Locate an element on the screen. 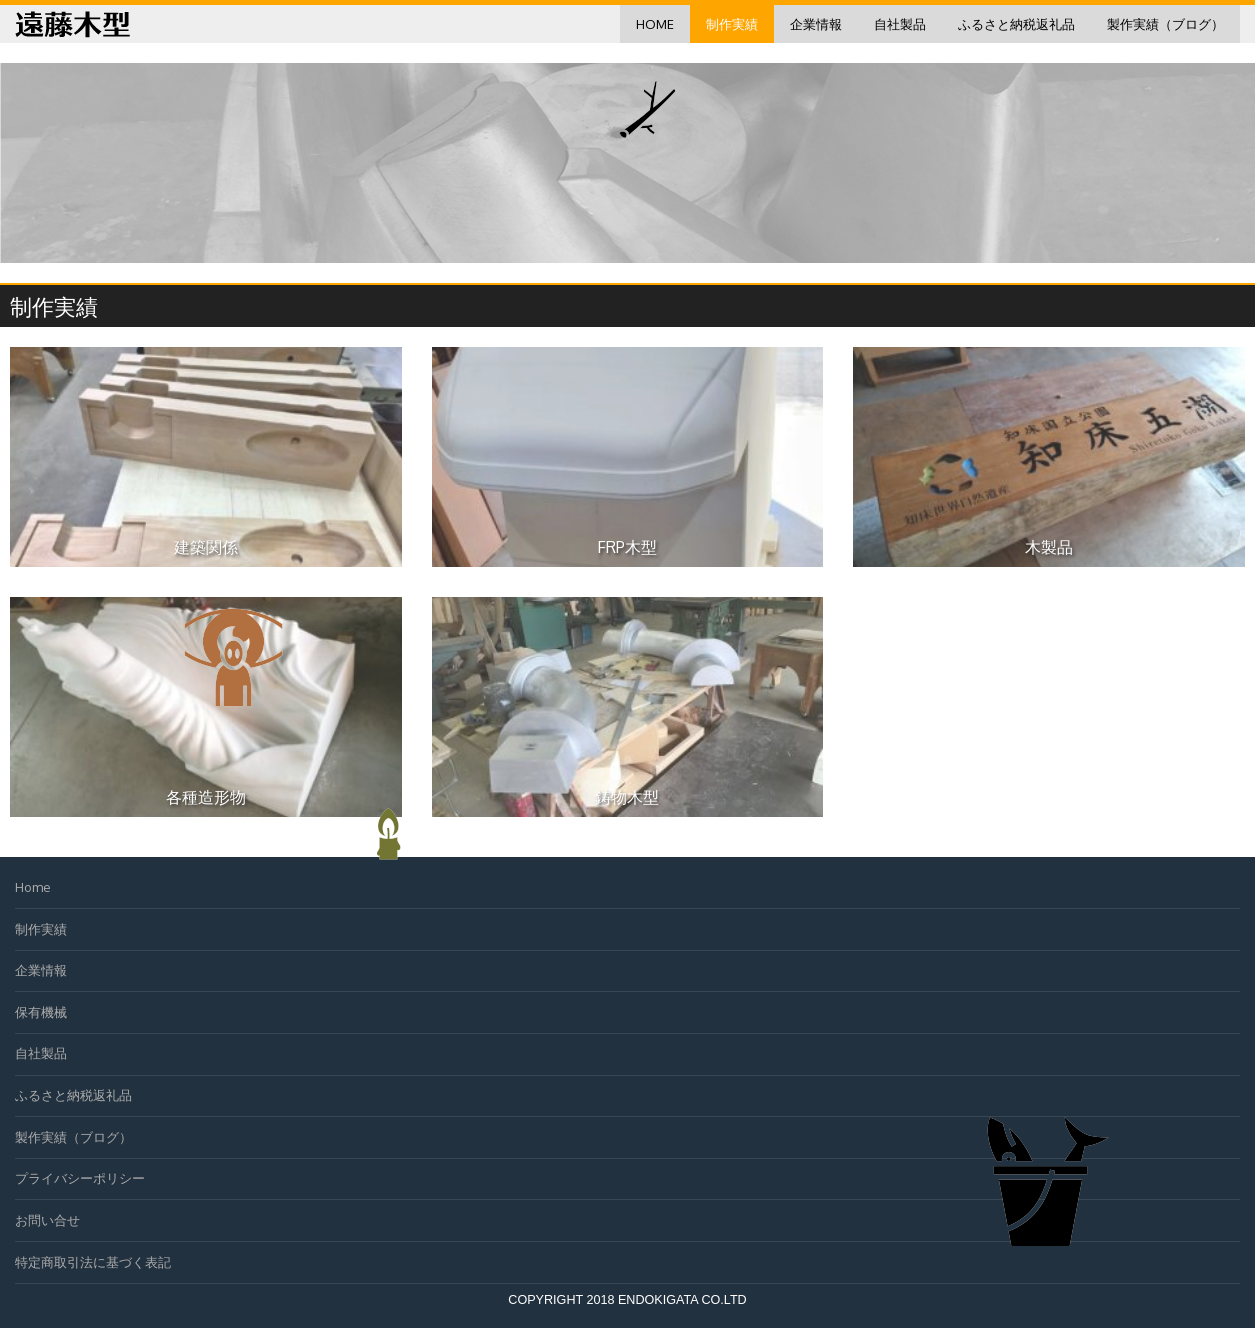  wooden stick or branch resource item is located at coordinates (647, 109).